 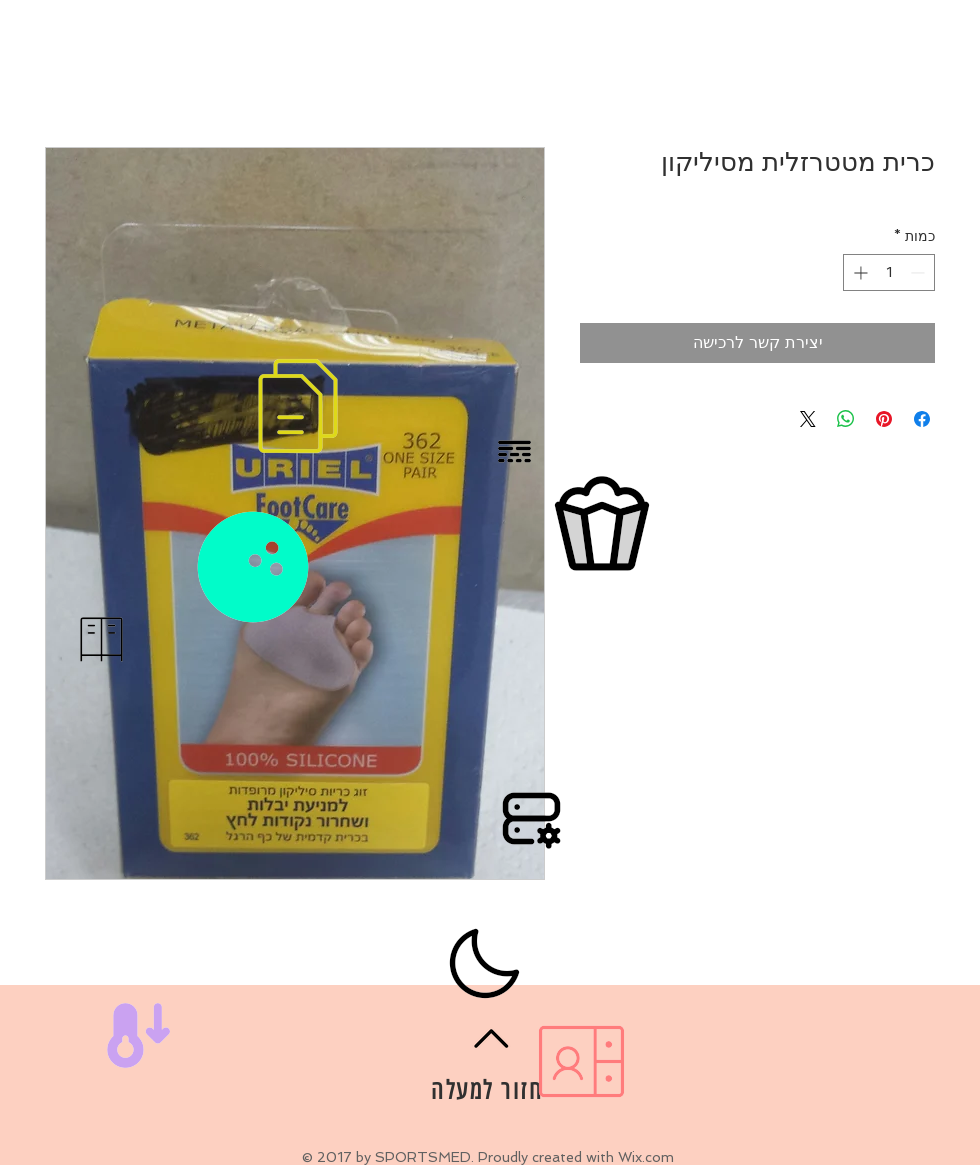 I want to click on access storage lockers, so click(x=101, y=638).